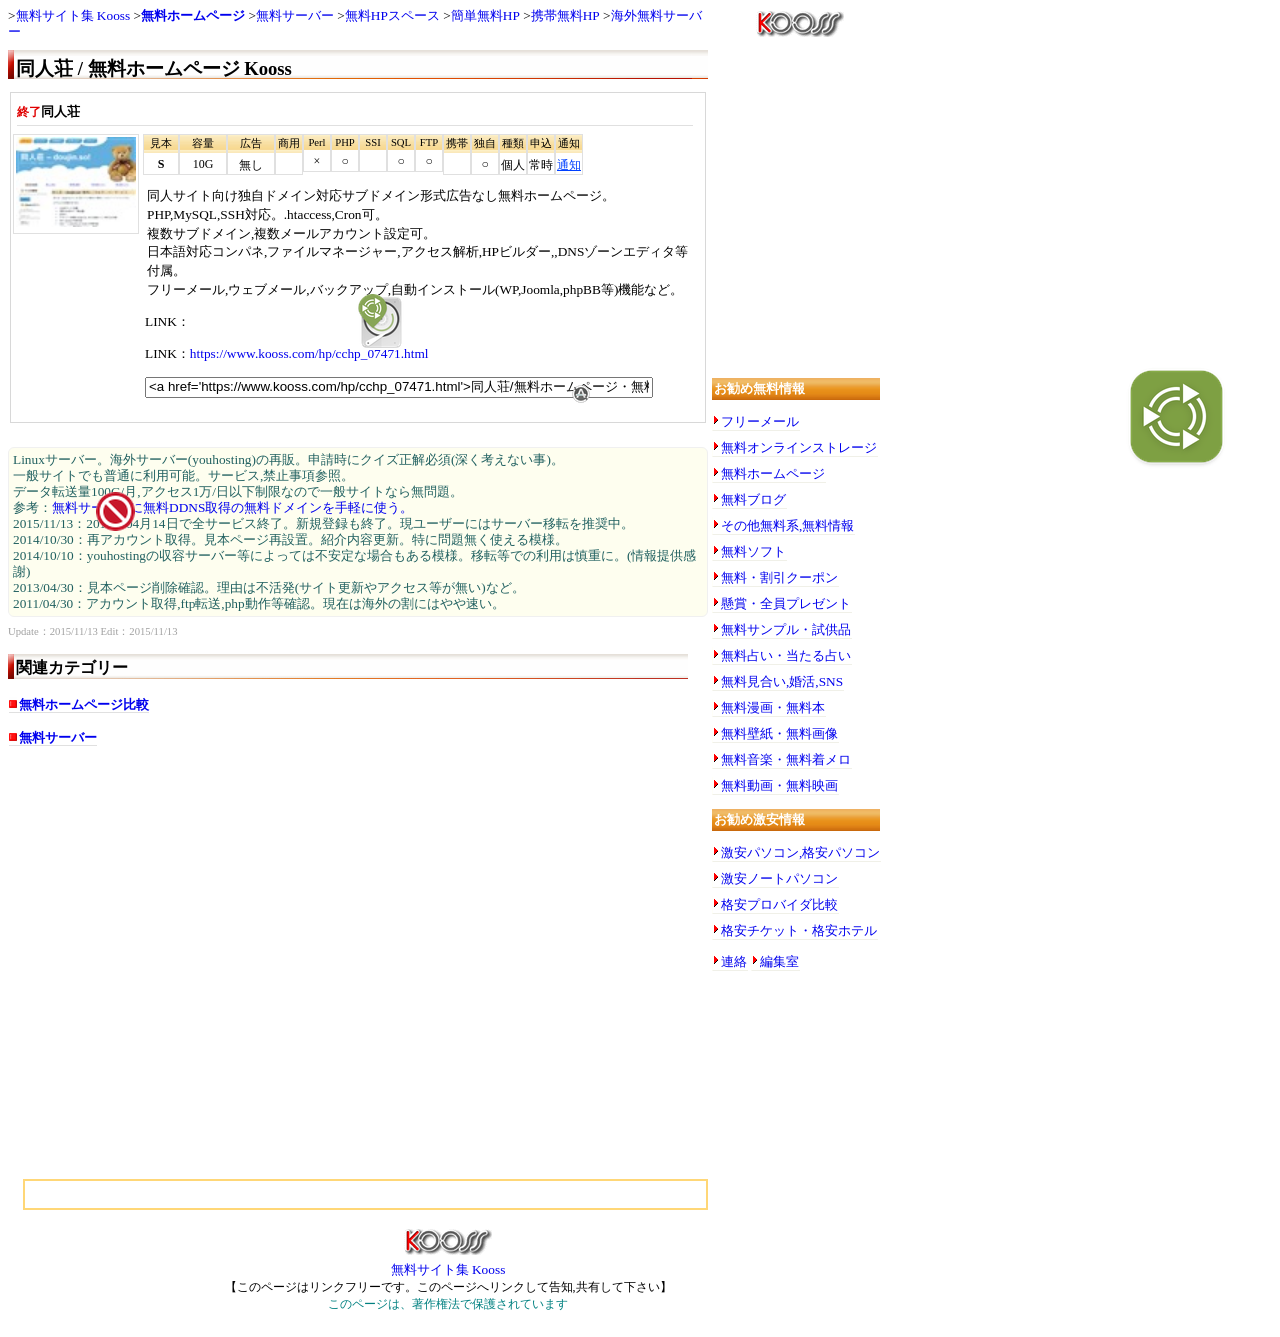  I want to click on launch ubuntu installer application, so click(381, 322).